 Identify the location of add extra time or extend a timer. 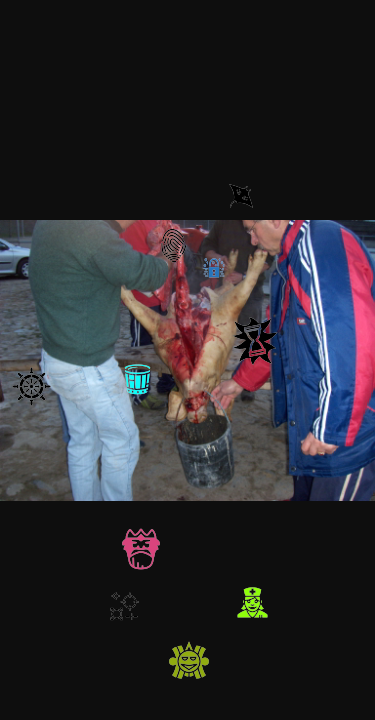
(255, 341).